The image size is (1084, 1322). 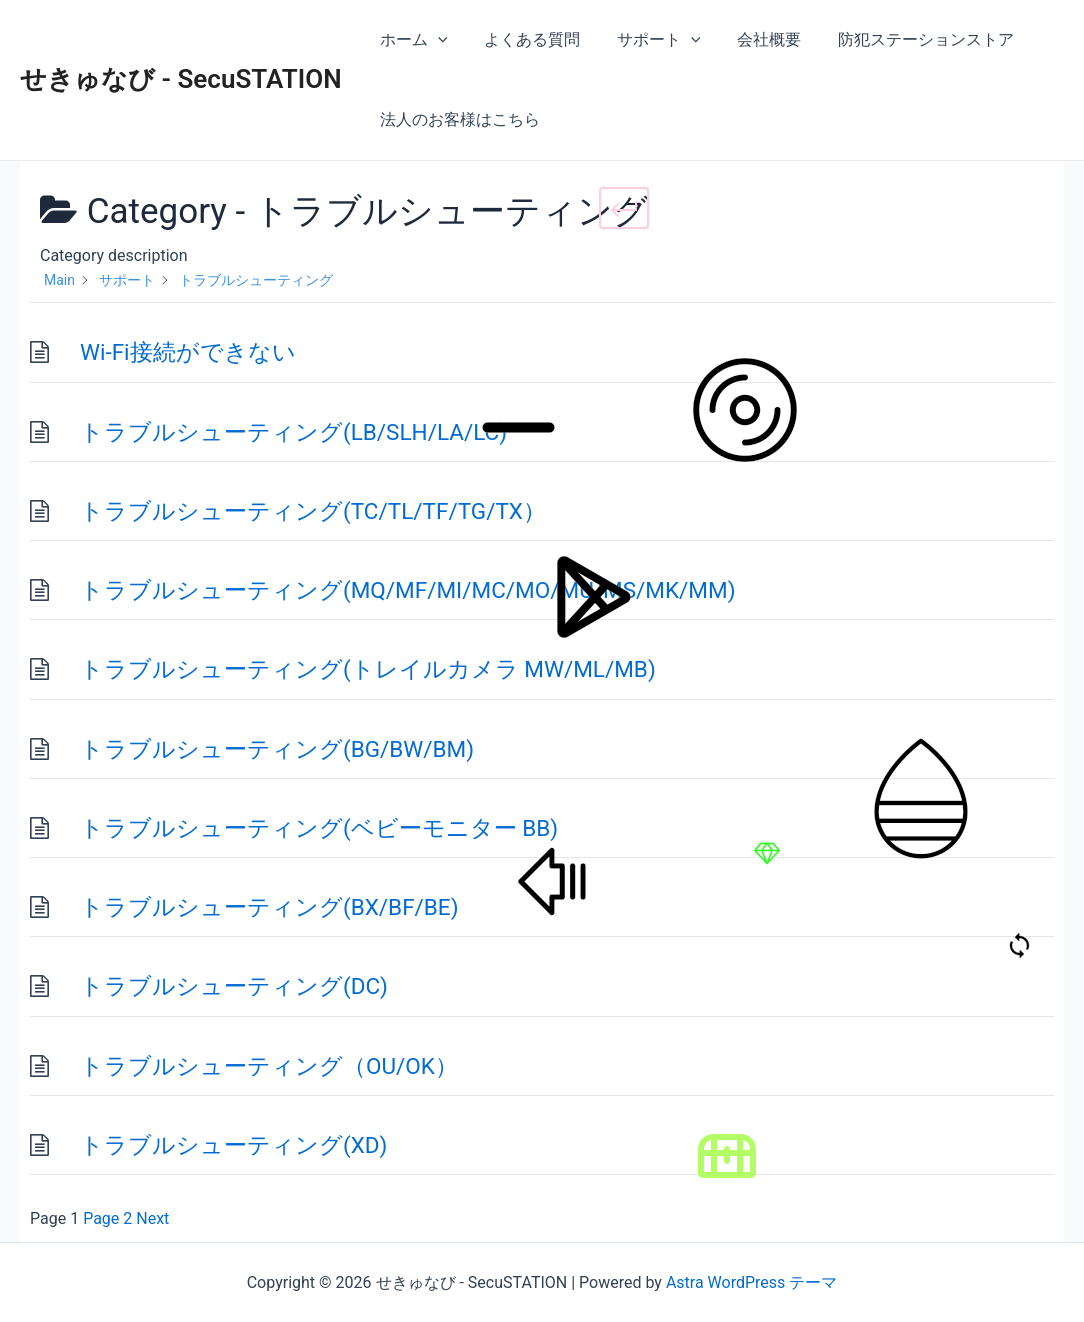 What do you see at coordinates (727, 1157) in the screenshot?
I see `access stored rewards or collectibles` at bounding box center [727, 1157].